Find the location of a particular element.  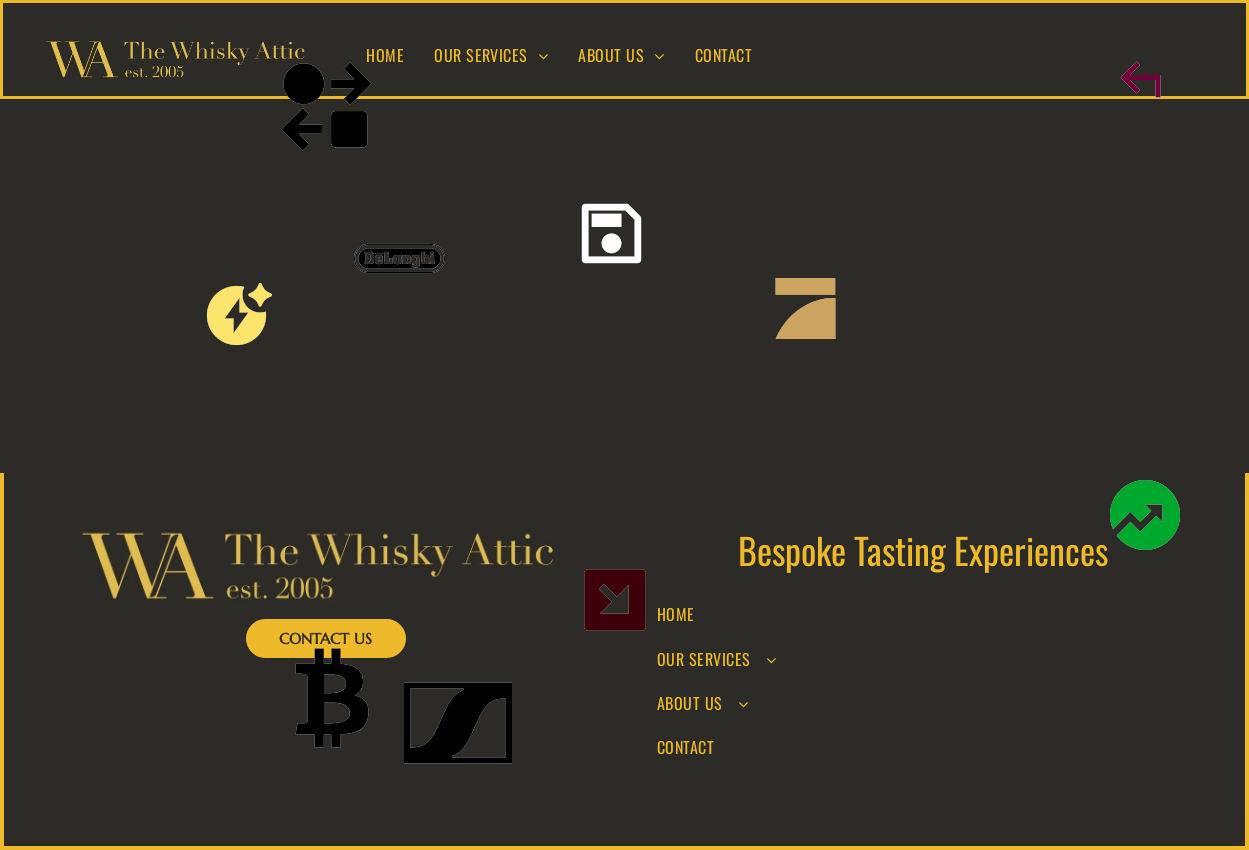

indicates Bitcoin payment option is located at coordinates (332, 698).